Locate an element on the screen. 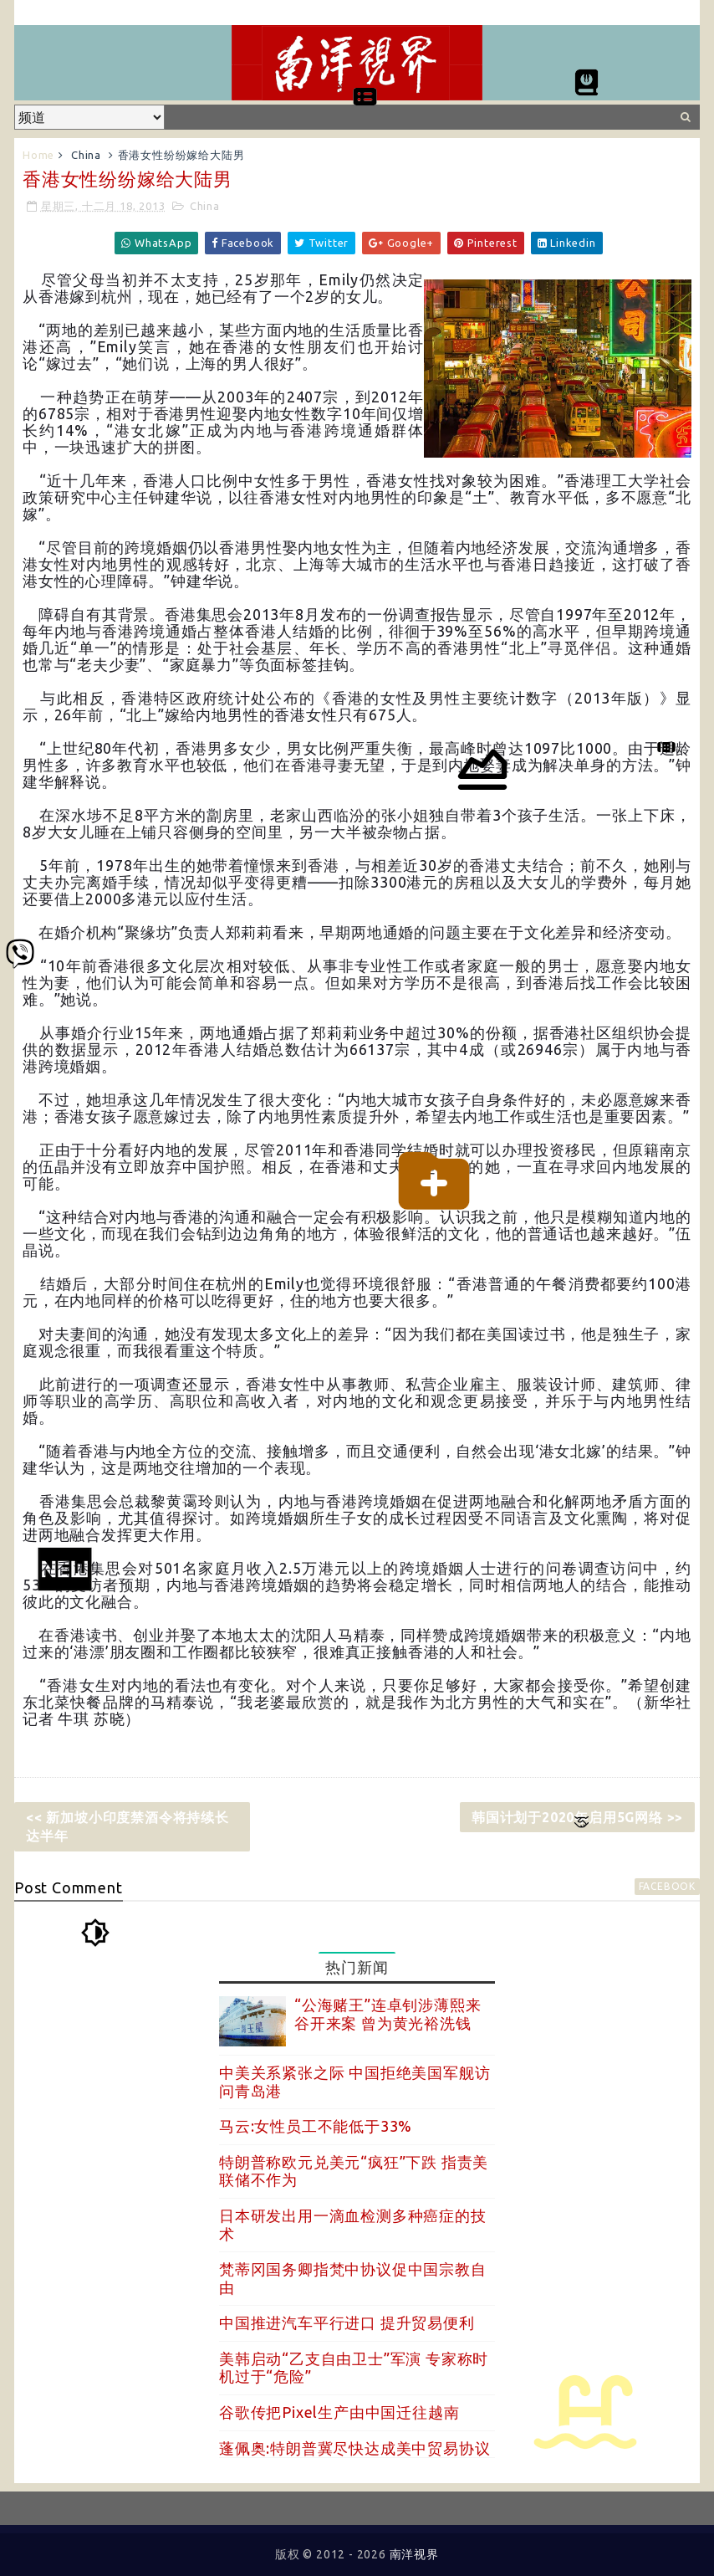  adjust screen brightness settings is located at coordinates (95, 1933).